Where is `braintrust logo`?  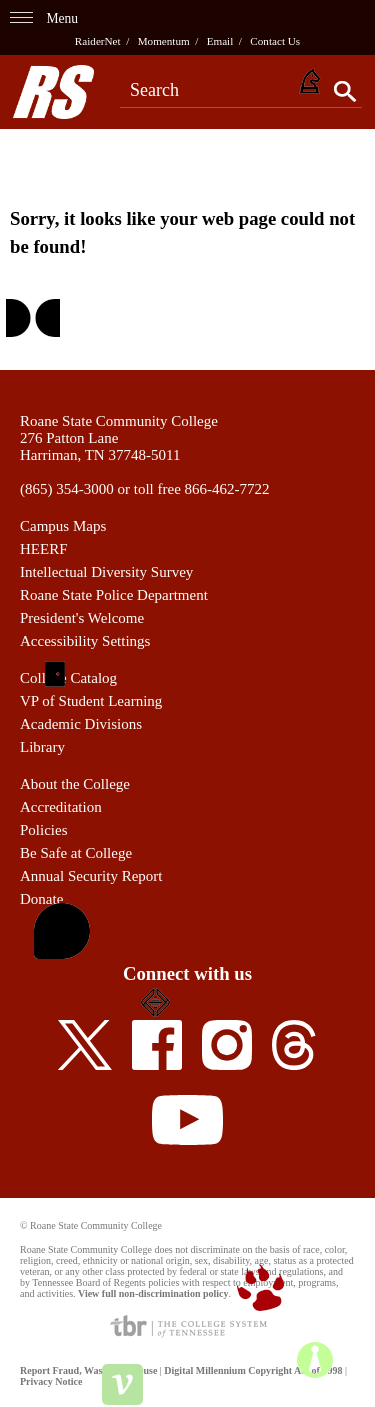 braintrust logo is located at coordinates (62, 931).